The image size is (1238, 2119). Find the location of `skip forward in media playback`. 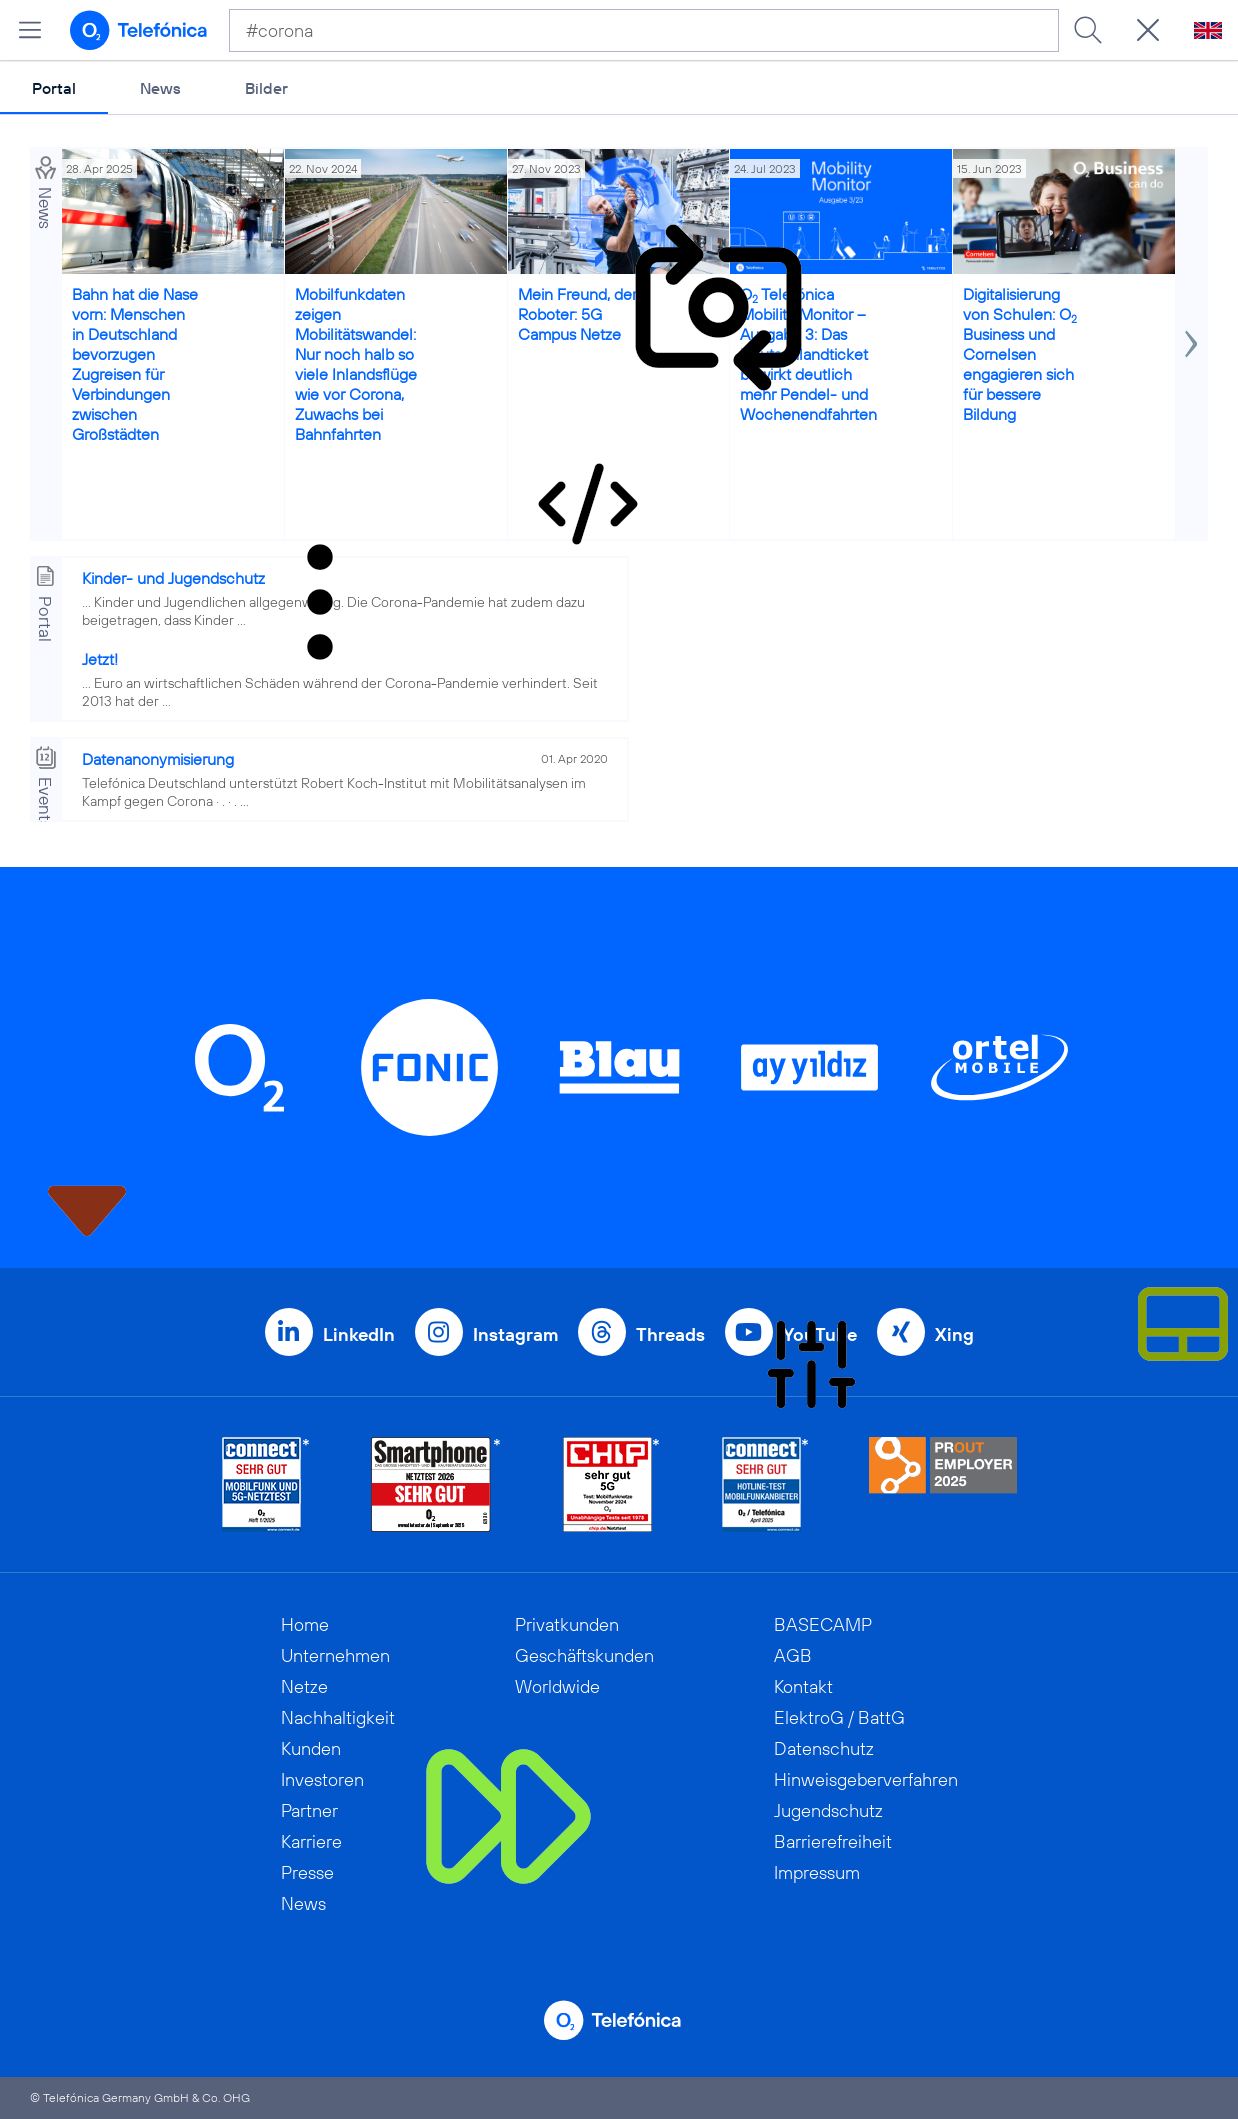

skip forward in media playback is located at coordinates (508, 1816).